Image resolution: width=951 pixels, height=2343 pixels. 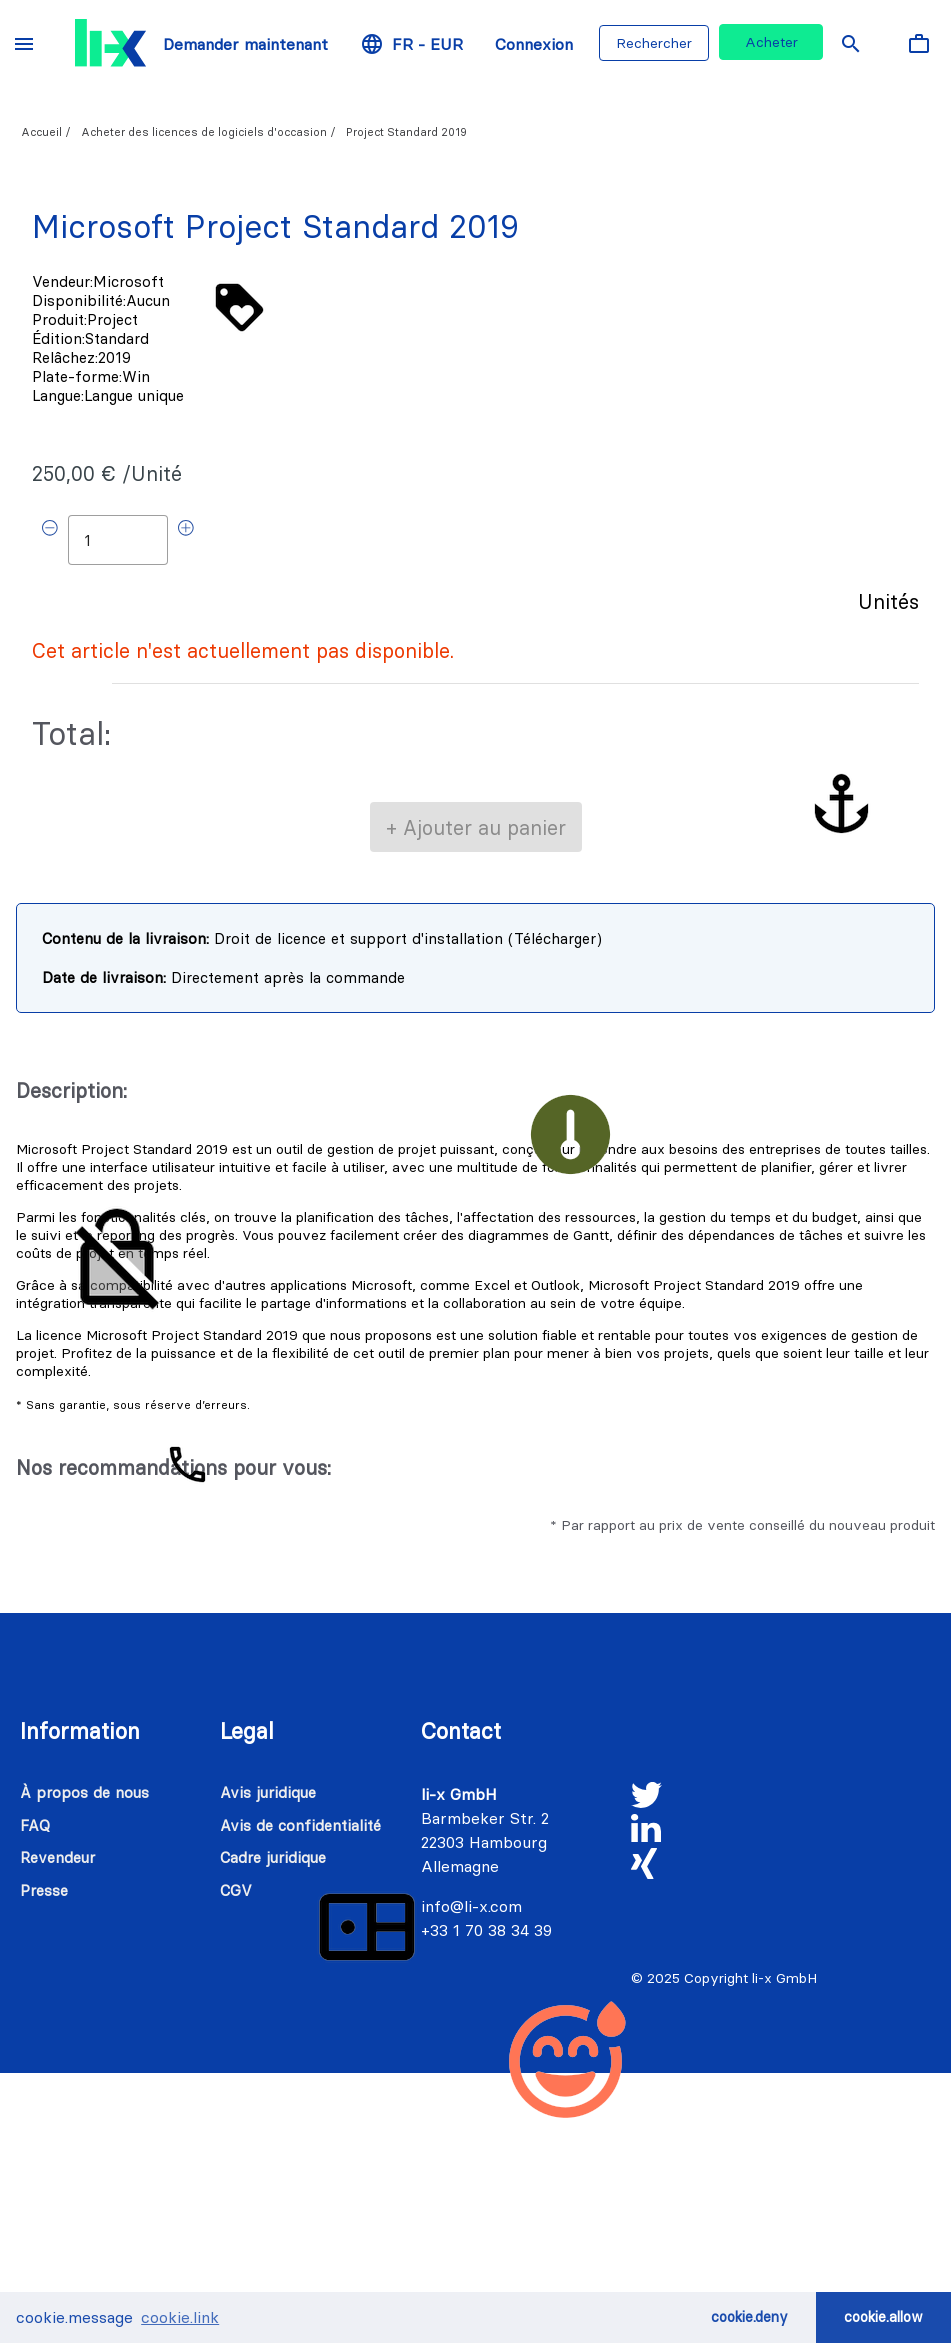 I want to click on indicates an unencrypted or insecure connection, so click(x=117, y=1259).